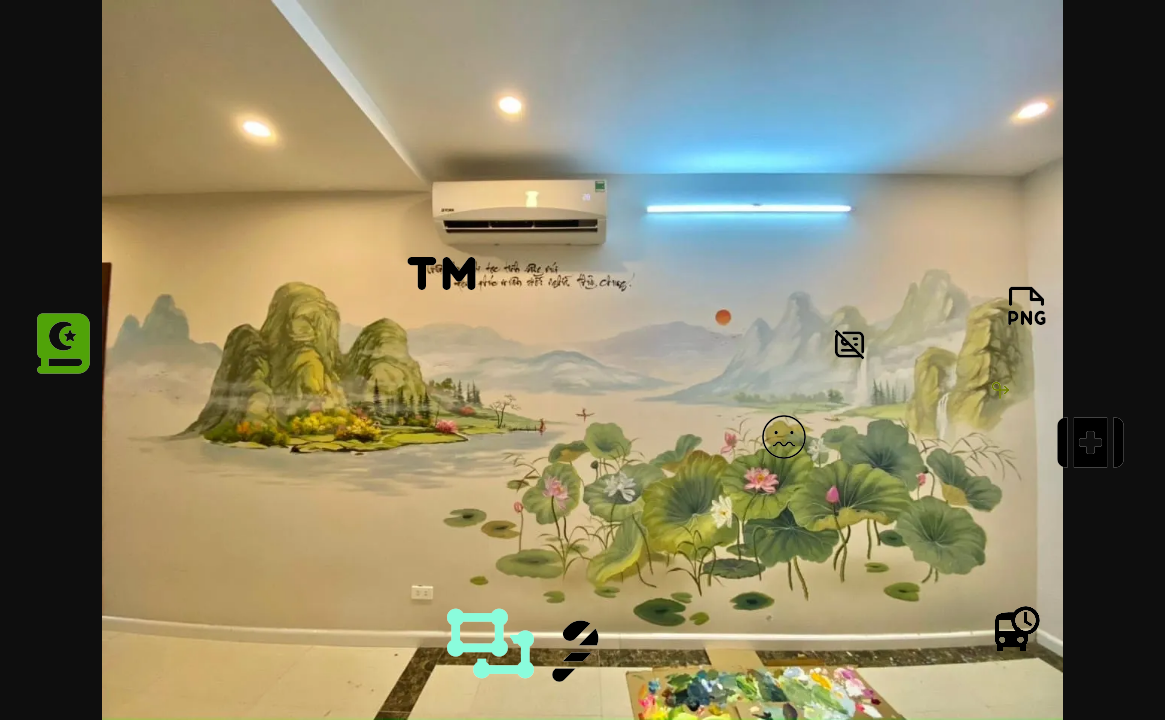 This screenshot has height=720, width=1165. Describe the element at coordinates (1026, 307) in the screenshot. I see `view or open a PNG image file` at that location.